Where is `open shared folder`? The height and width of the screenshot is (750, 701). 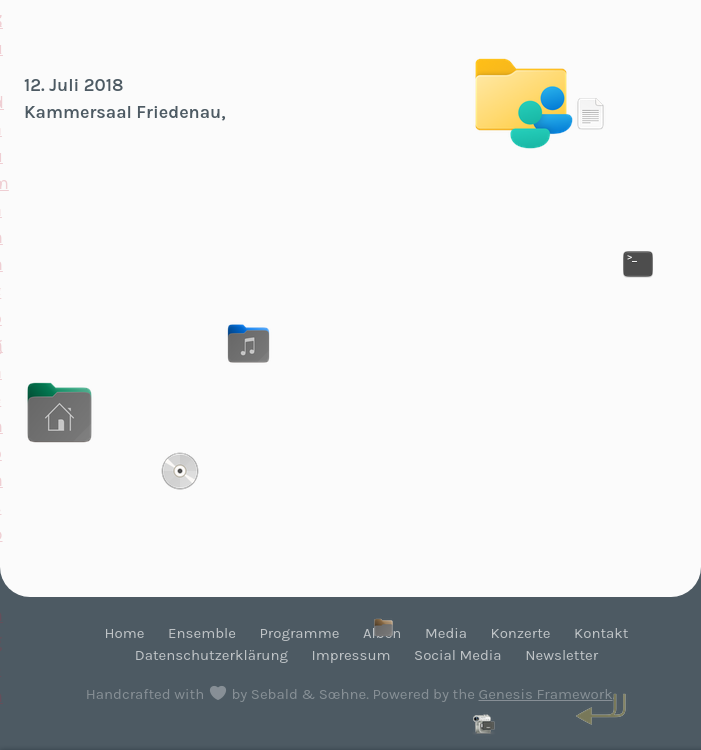
open shared folder is located at coordinates (521, 97).